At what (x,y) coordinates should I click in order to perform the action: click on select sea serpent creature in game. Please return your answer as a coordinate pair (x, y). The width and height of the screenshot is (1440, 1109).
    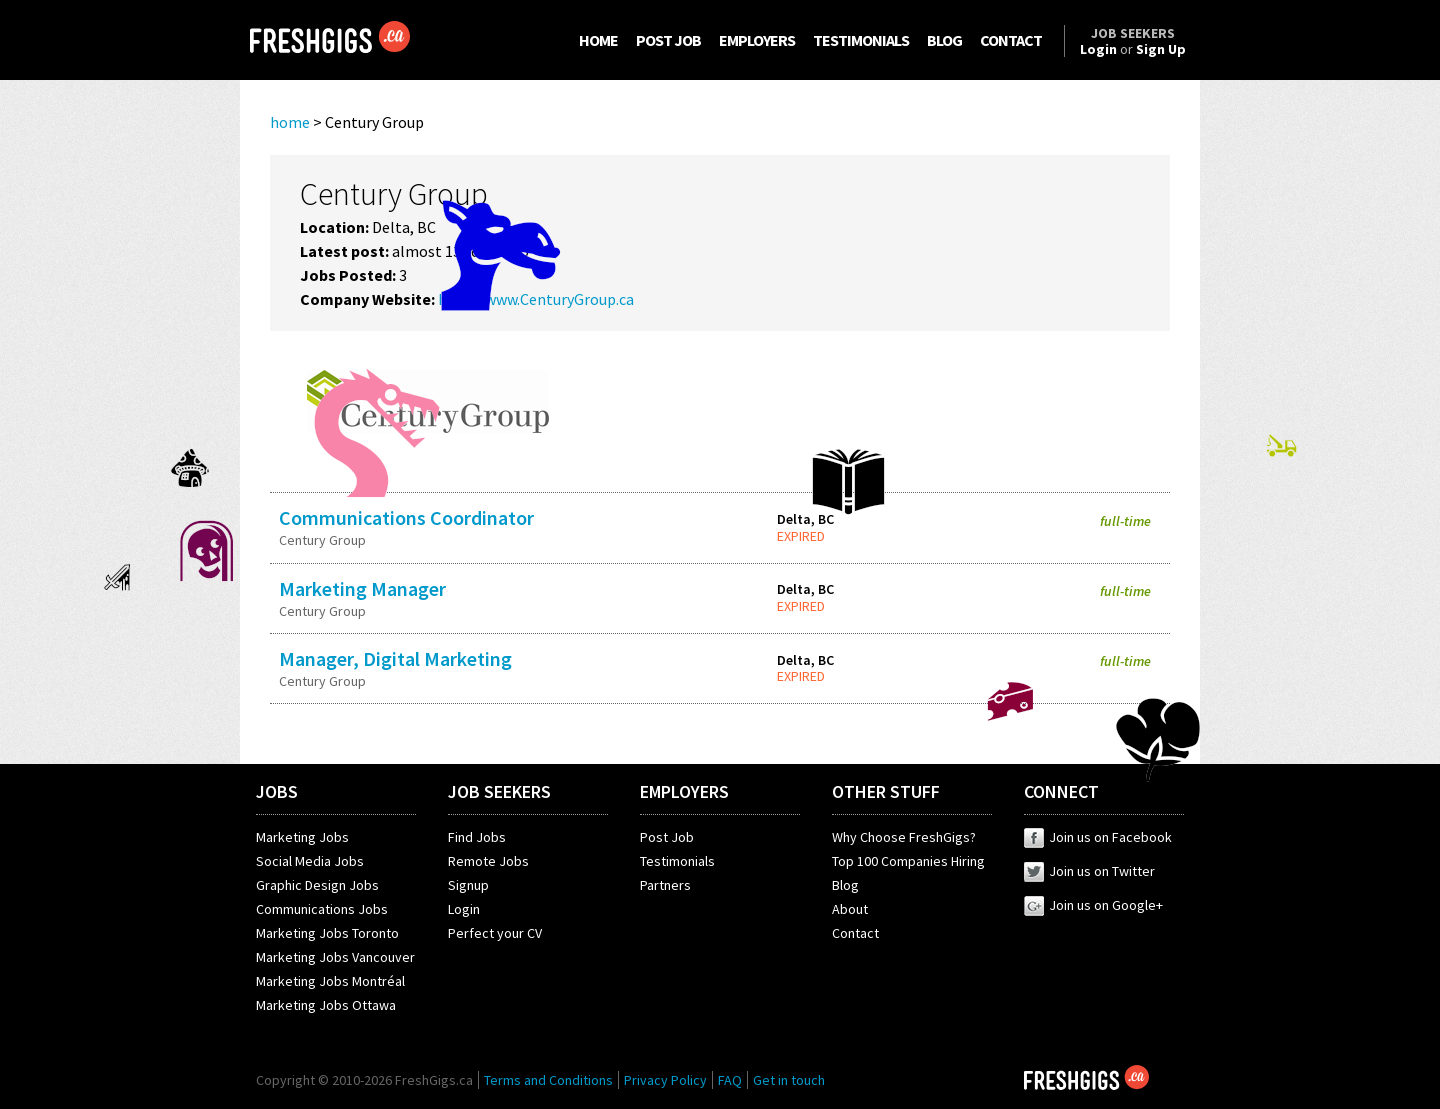
    Looking at the image, I should click on (376, 433).